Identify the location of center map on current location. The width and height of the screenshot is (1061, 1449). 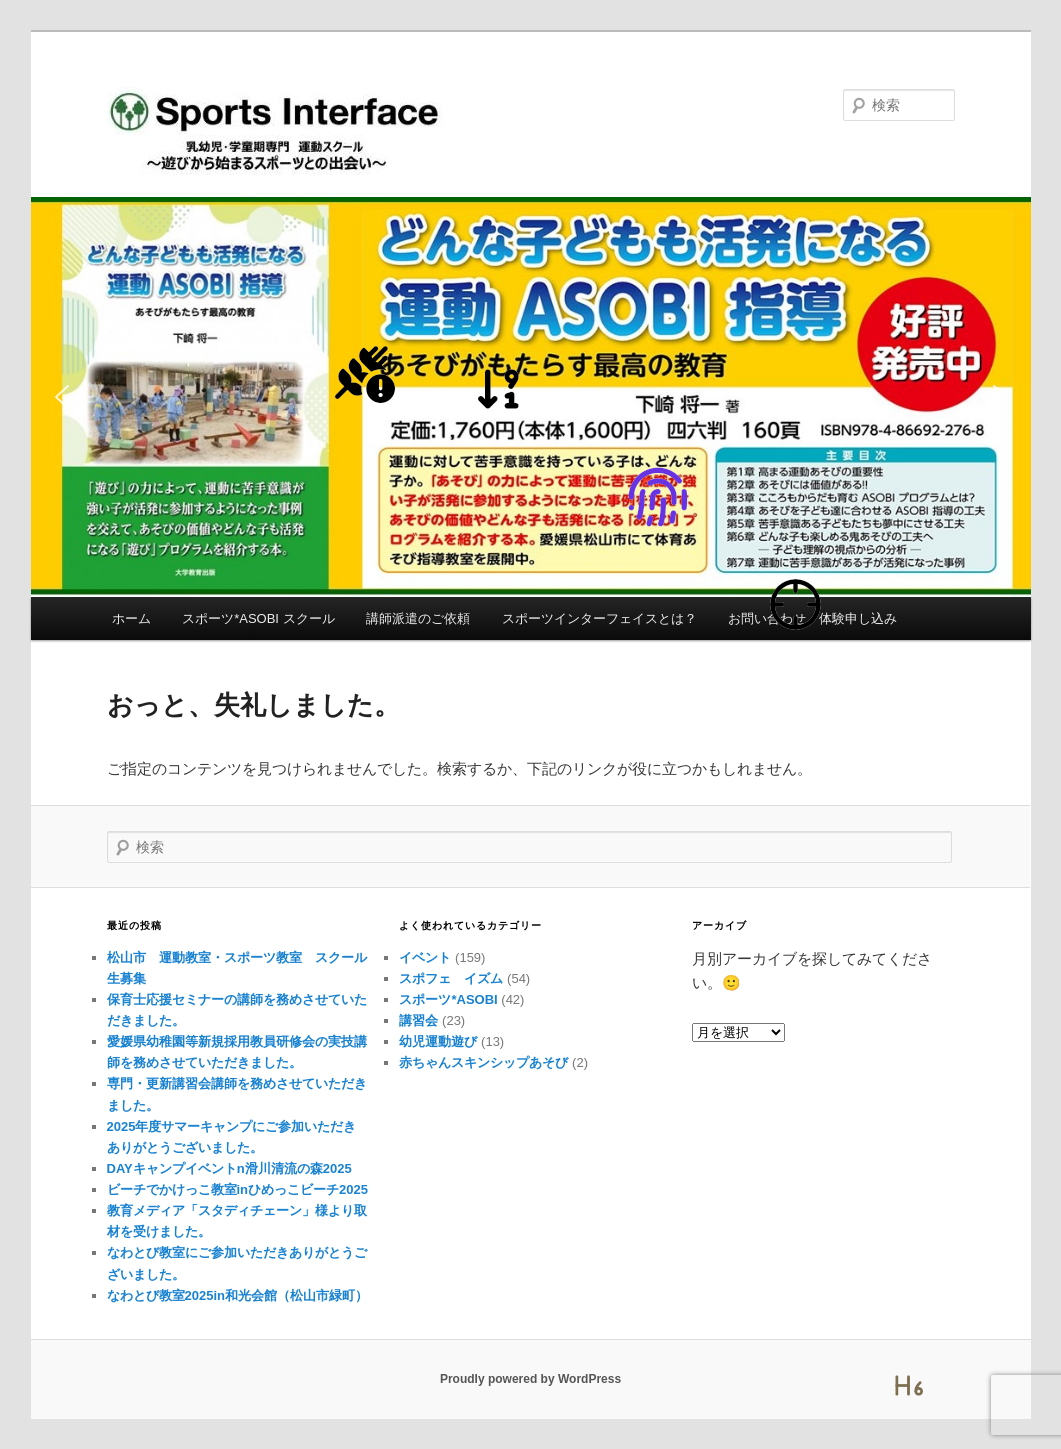
(795, 604).